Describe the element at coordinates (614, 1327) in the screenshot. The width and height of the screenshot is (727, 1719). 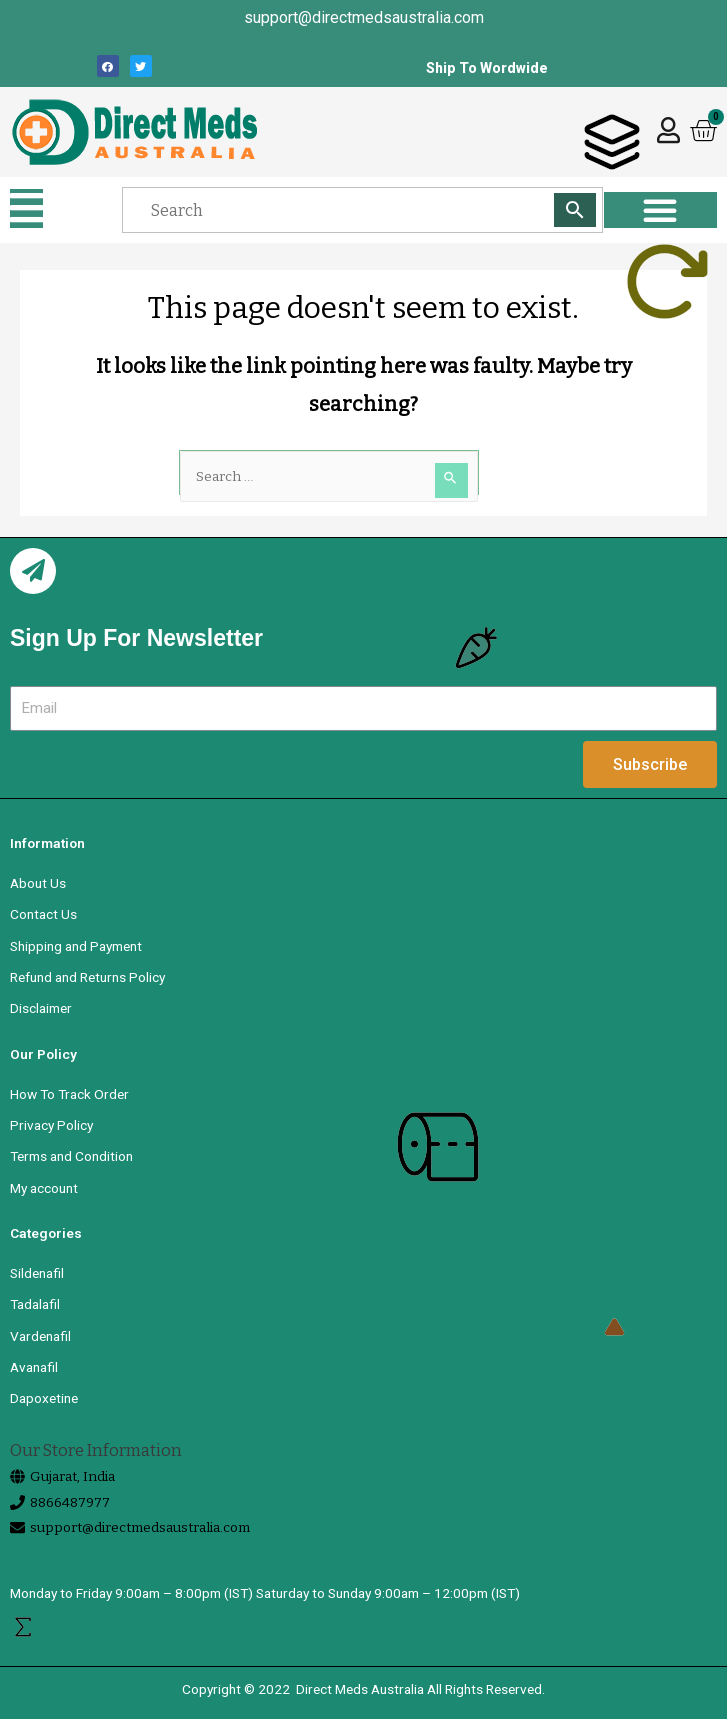
I see `indicates a warning or alert status` at that location.